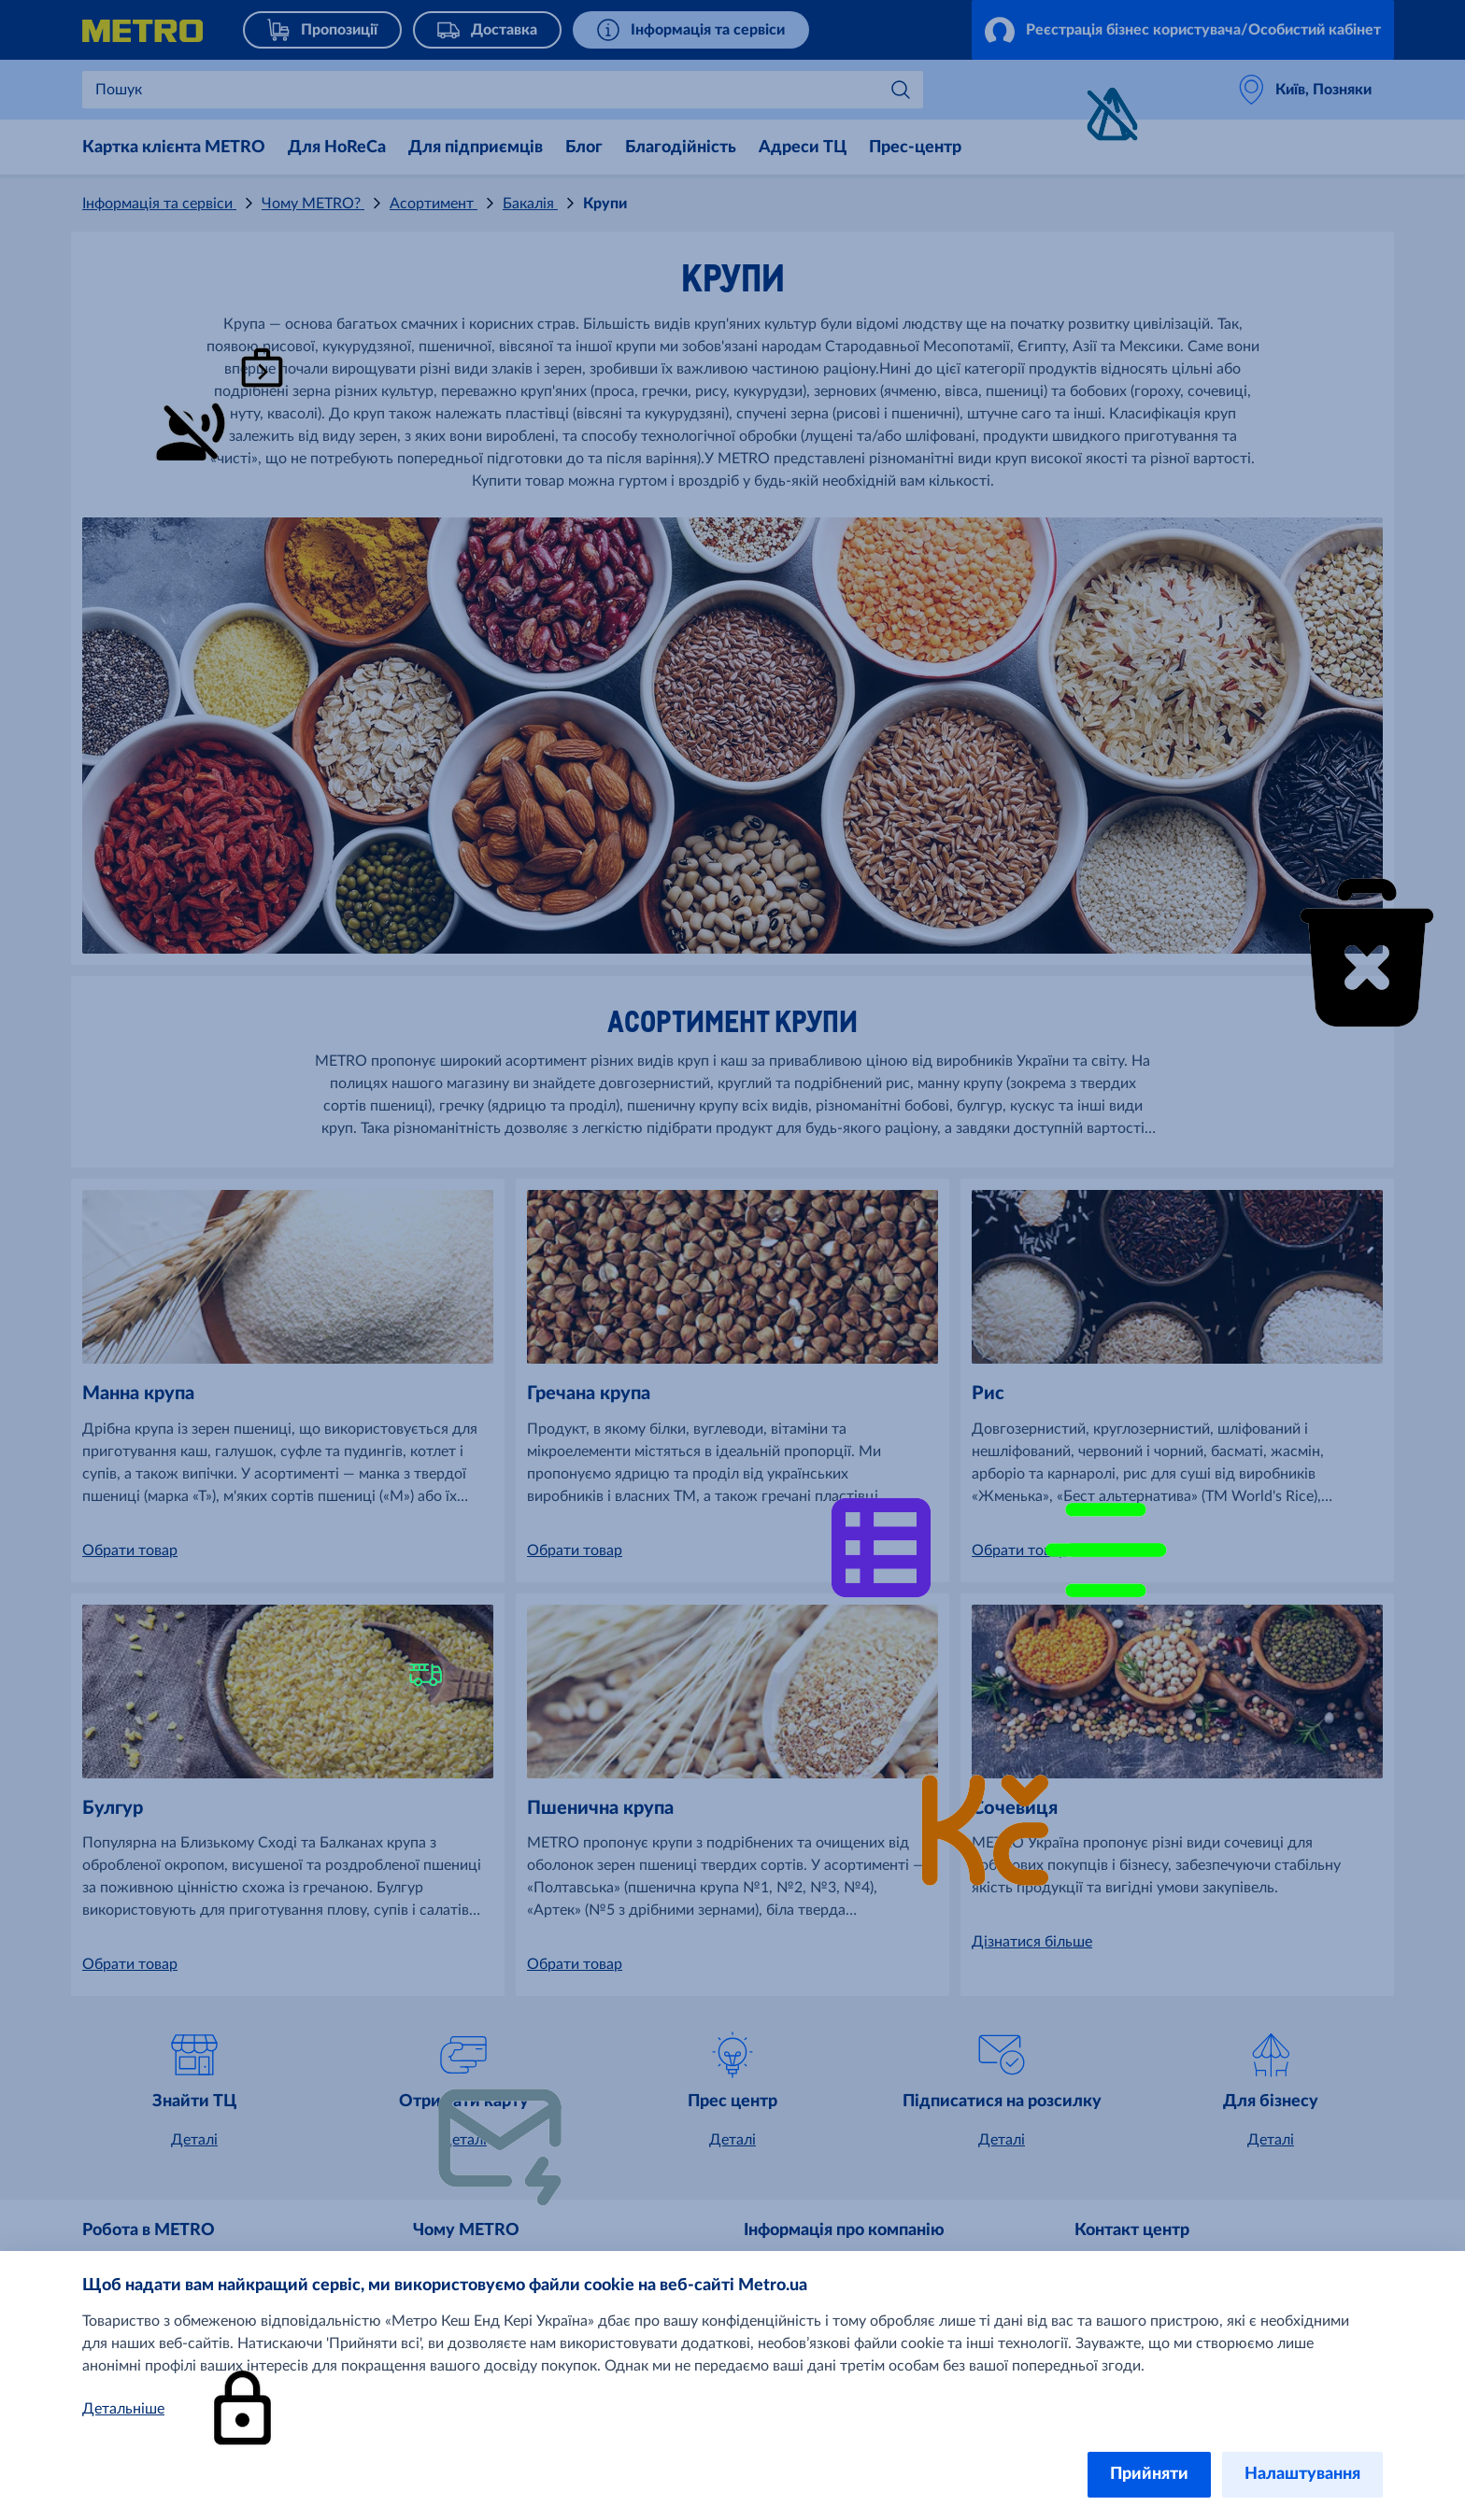 This screenshot has width=1465, height=2520. What do you see at coordinates (1105, 1550) in the screenshot?
I see `open navigation menu` at bounding box center [1105, 1550].